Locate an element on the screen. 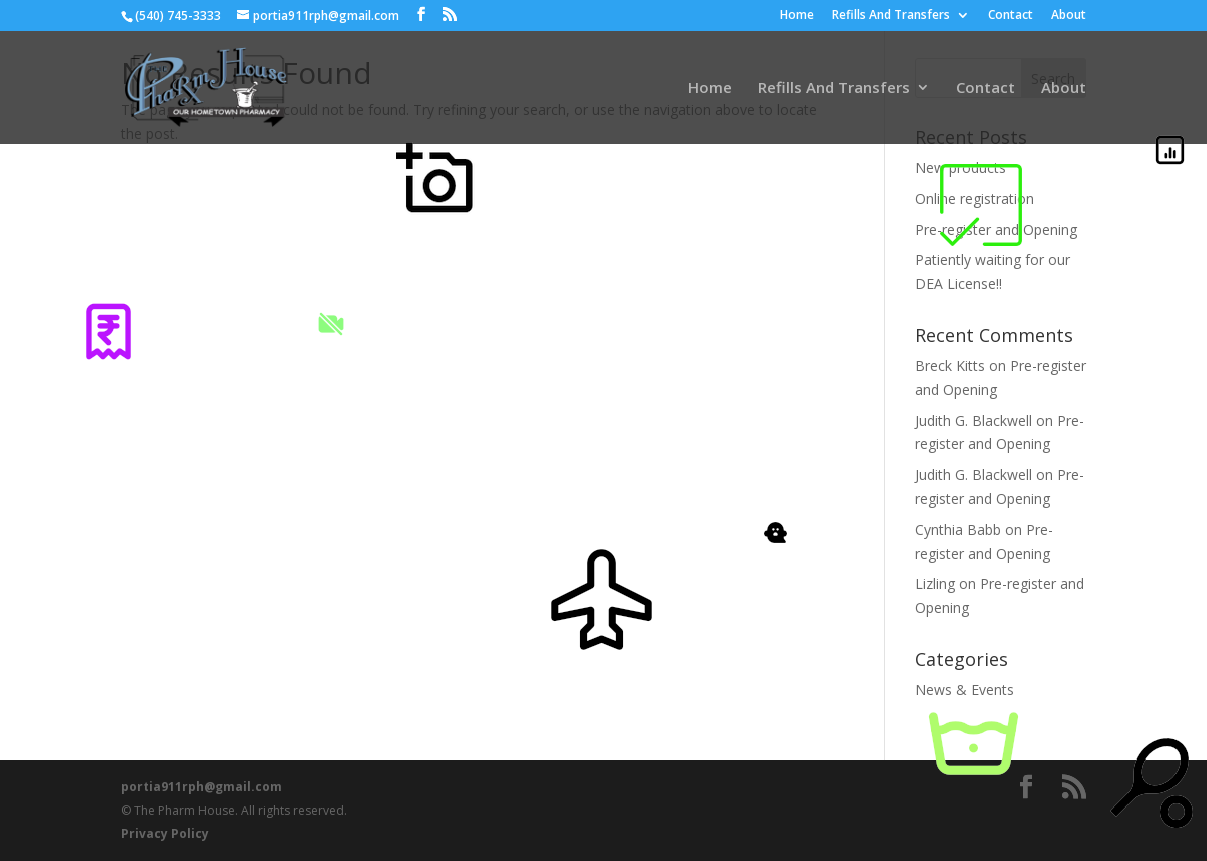  access tennis or racket sports content is located at coordinates (1152, 783).